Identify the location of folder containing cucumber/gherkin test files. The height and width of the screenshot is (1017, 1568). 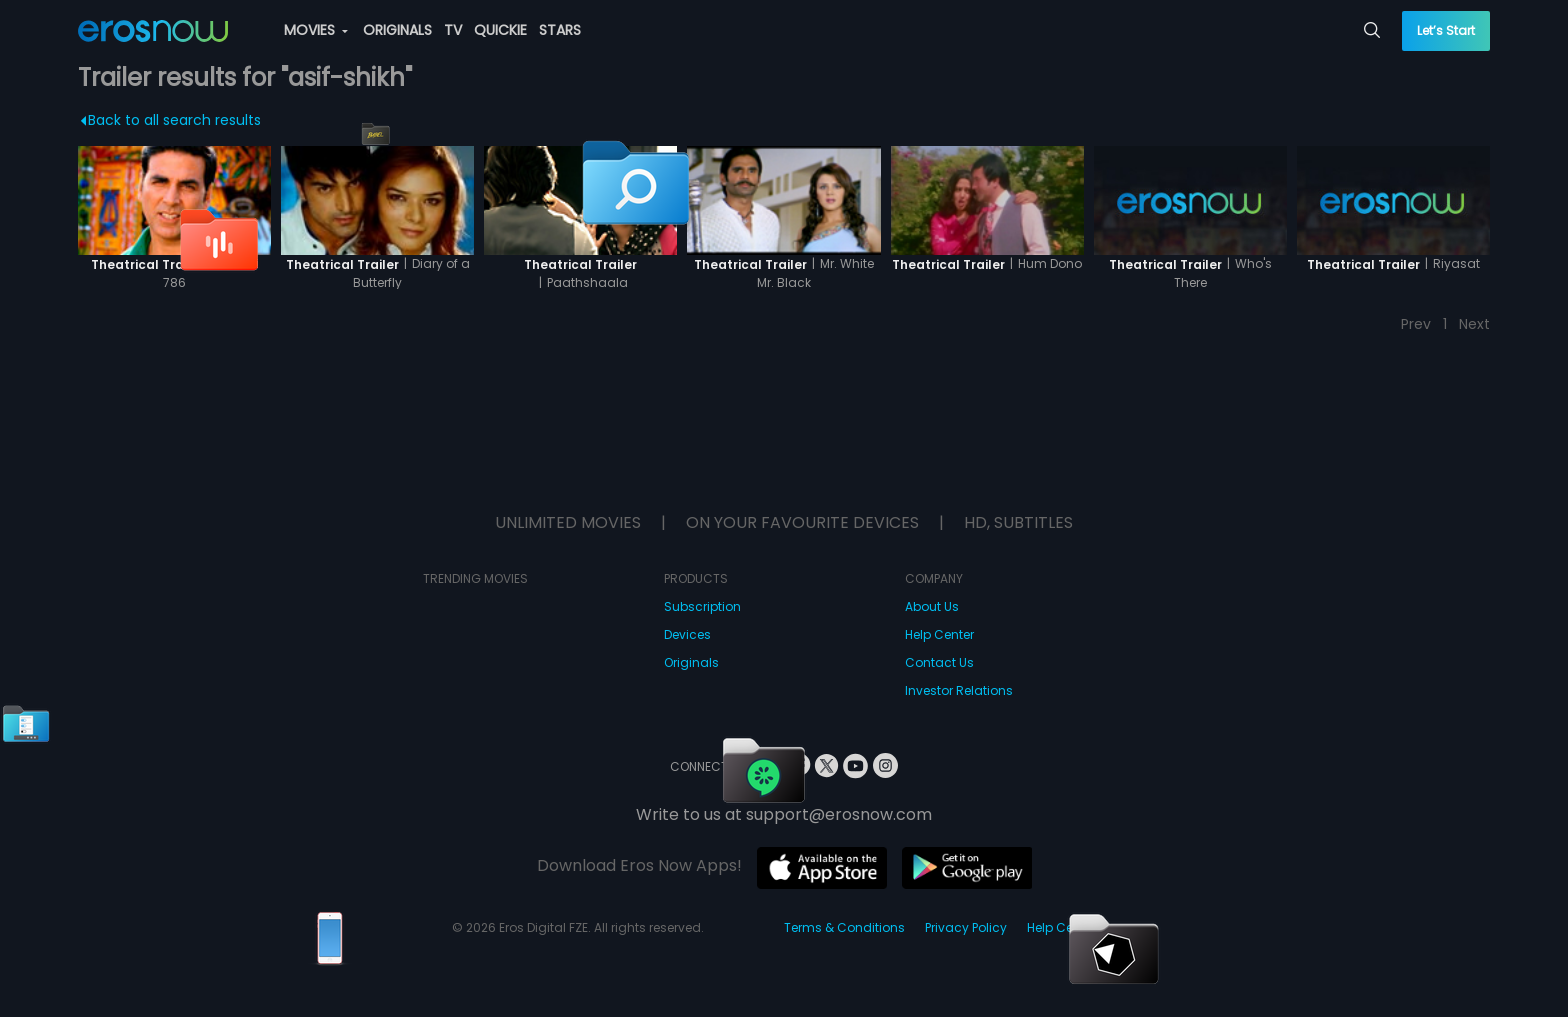
(763, 772).